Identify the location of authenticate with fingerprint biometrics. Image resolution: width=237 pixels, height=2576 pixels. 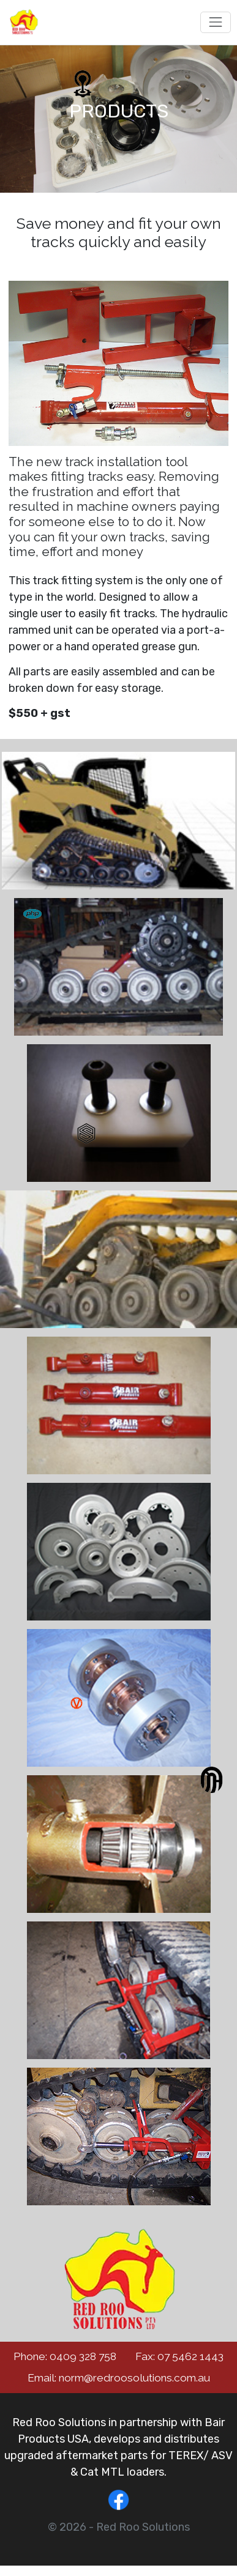
(211, 1780).